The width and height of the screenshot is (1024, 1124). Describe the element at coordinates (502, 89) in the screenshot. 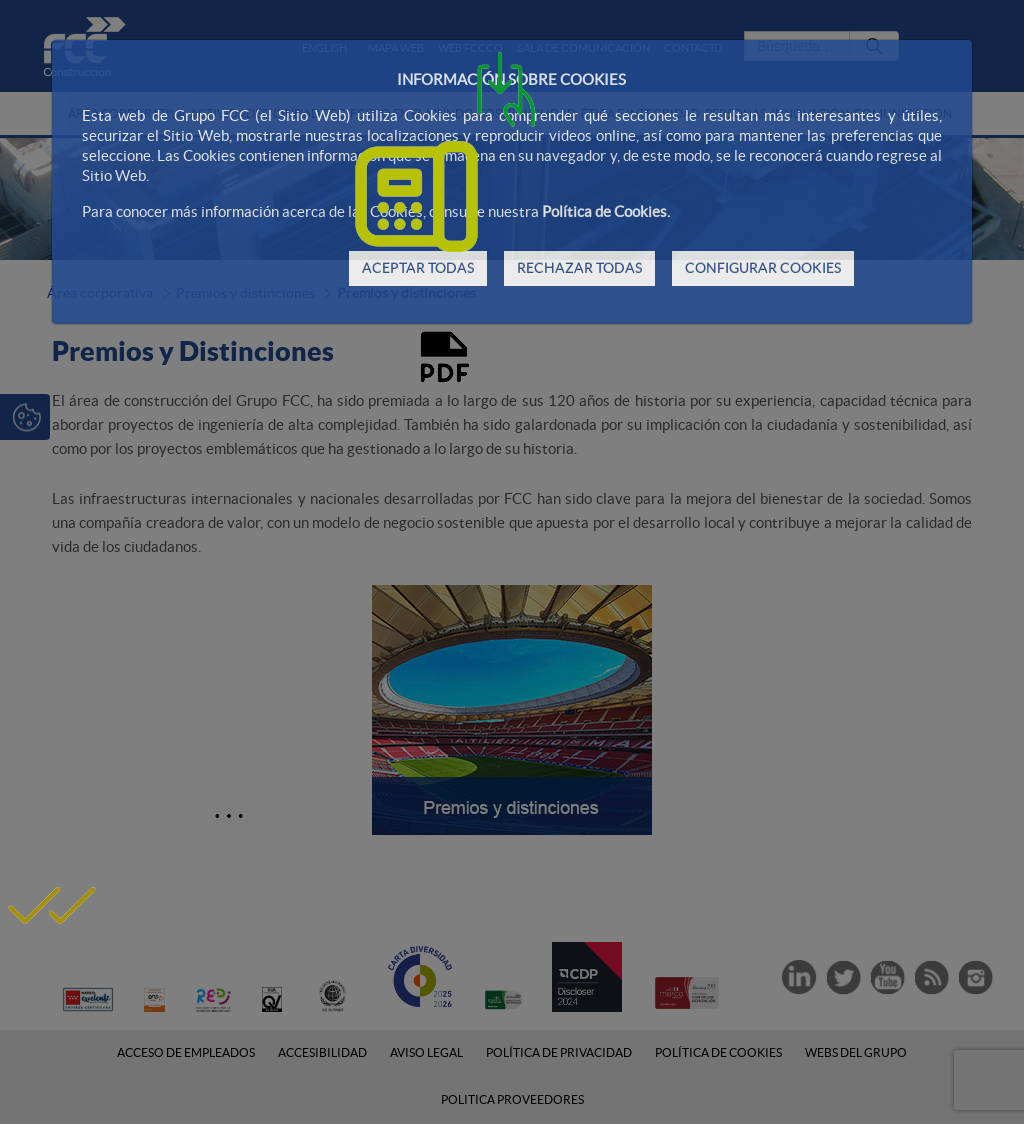

I see `withdraw funds or cash out` at that location.